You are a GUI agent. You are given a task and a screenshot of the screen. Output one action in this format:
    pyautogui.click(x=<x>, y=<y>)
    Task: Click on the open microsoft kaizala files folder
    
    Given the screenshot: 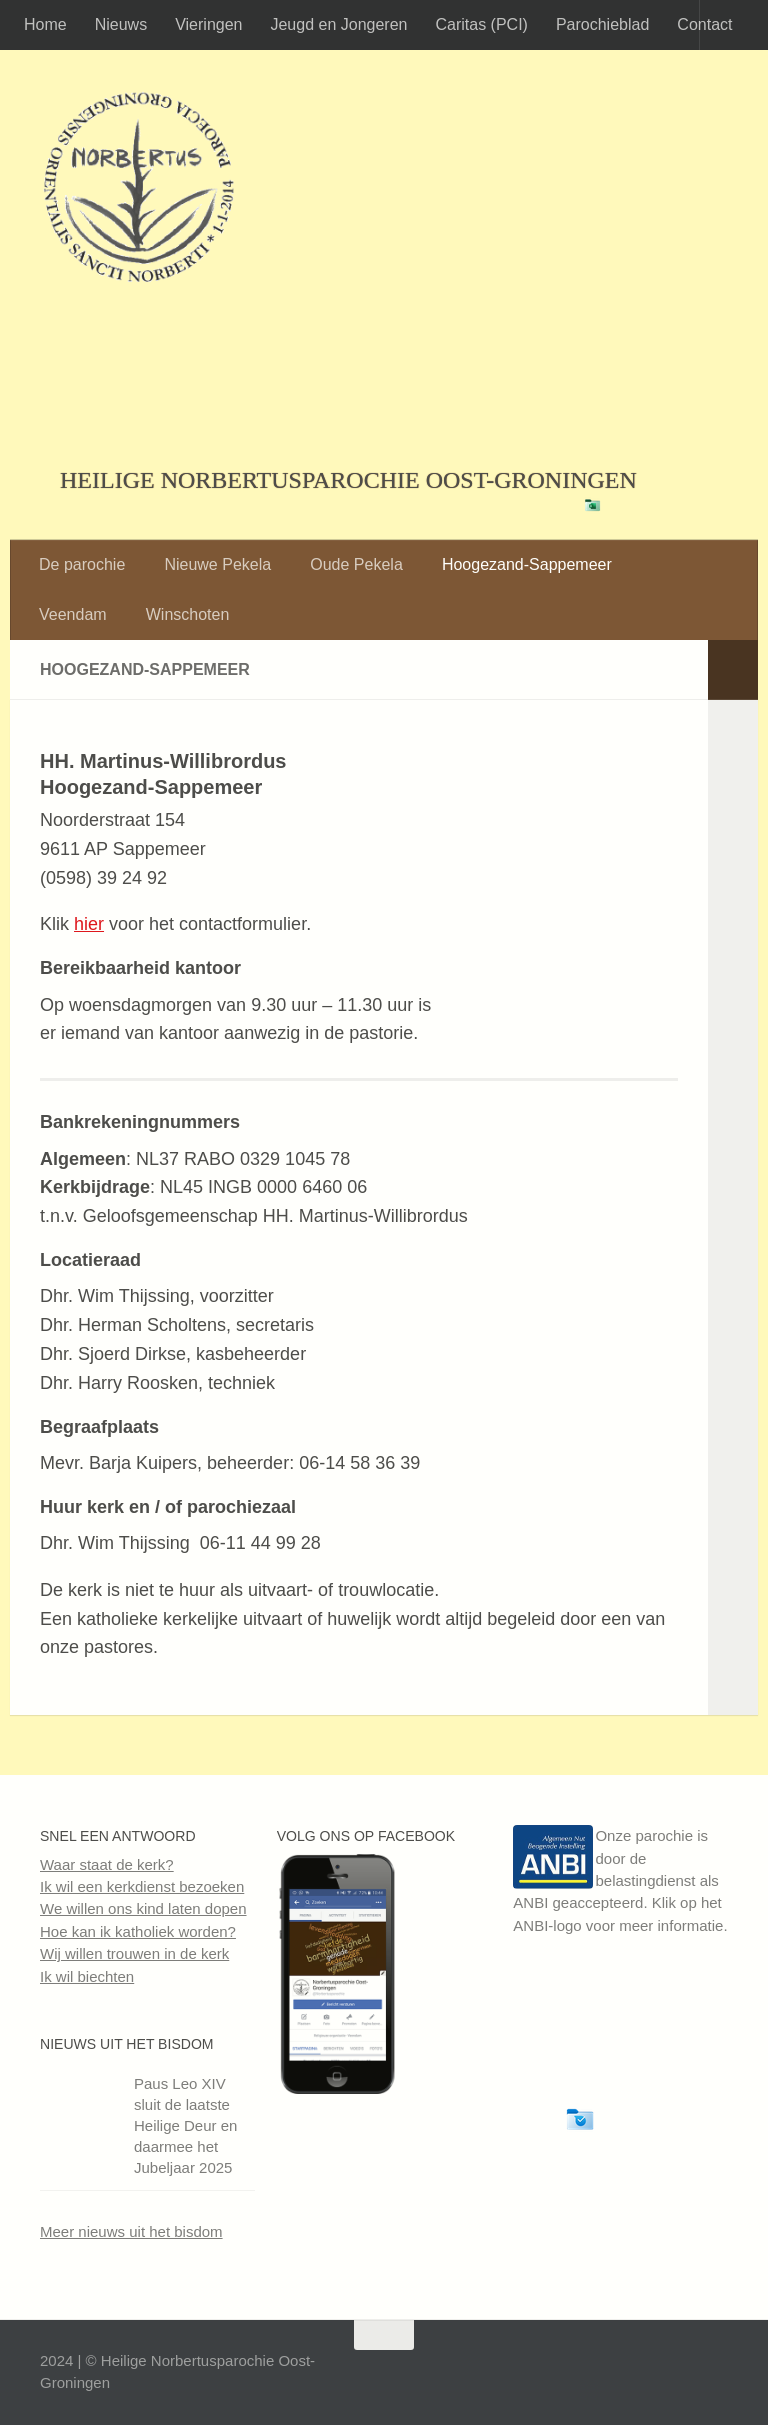 What is the action you would take?
    pyautogui.click(x=580, y=2120)
    